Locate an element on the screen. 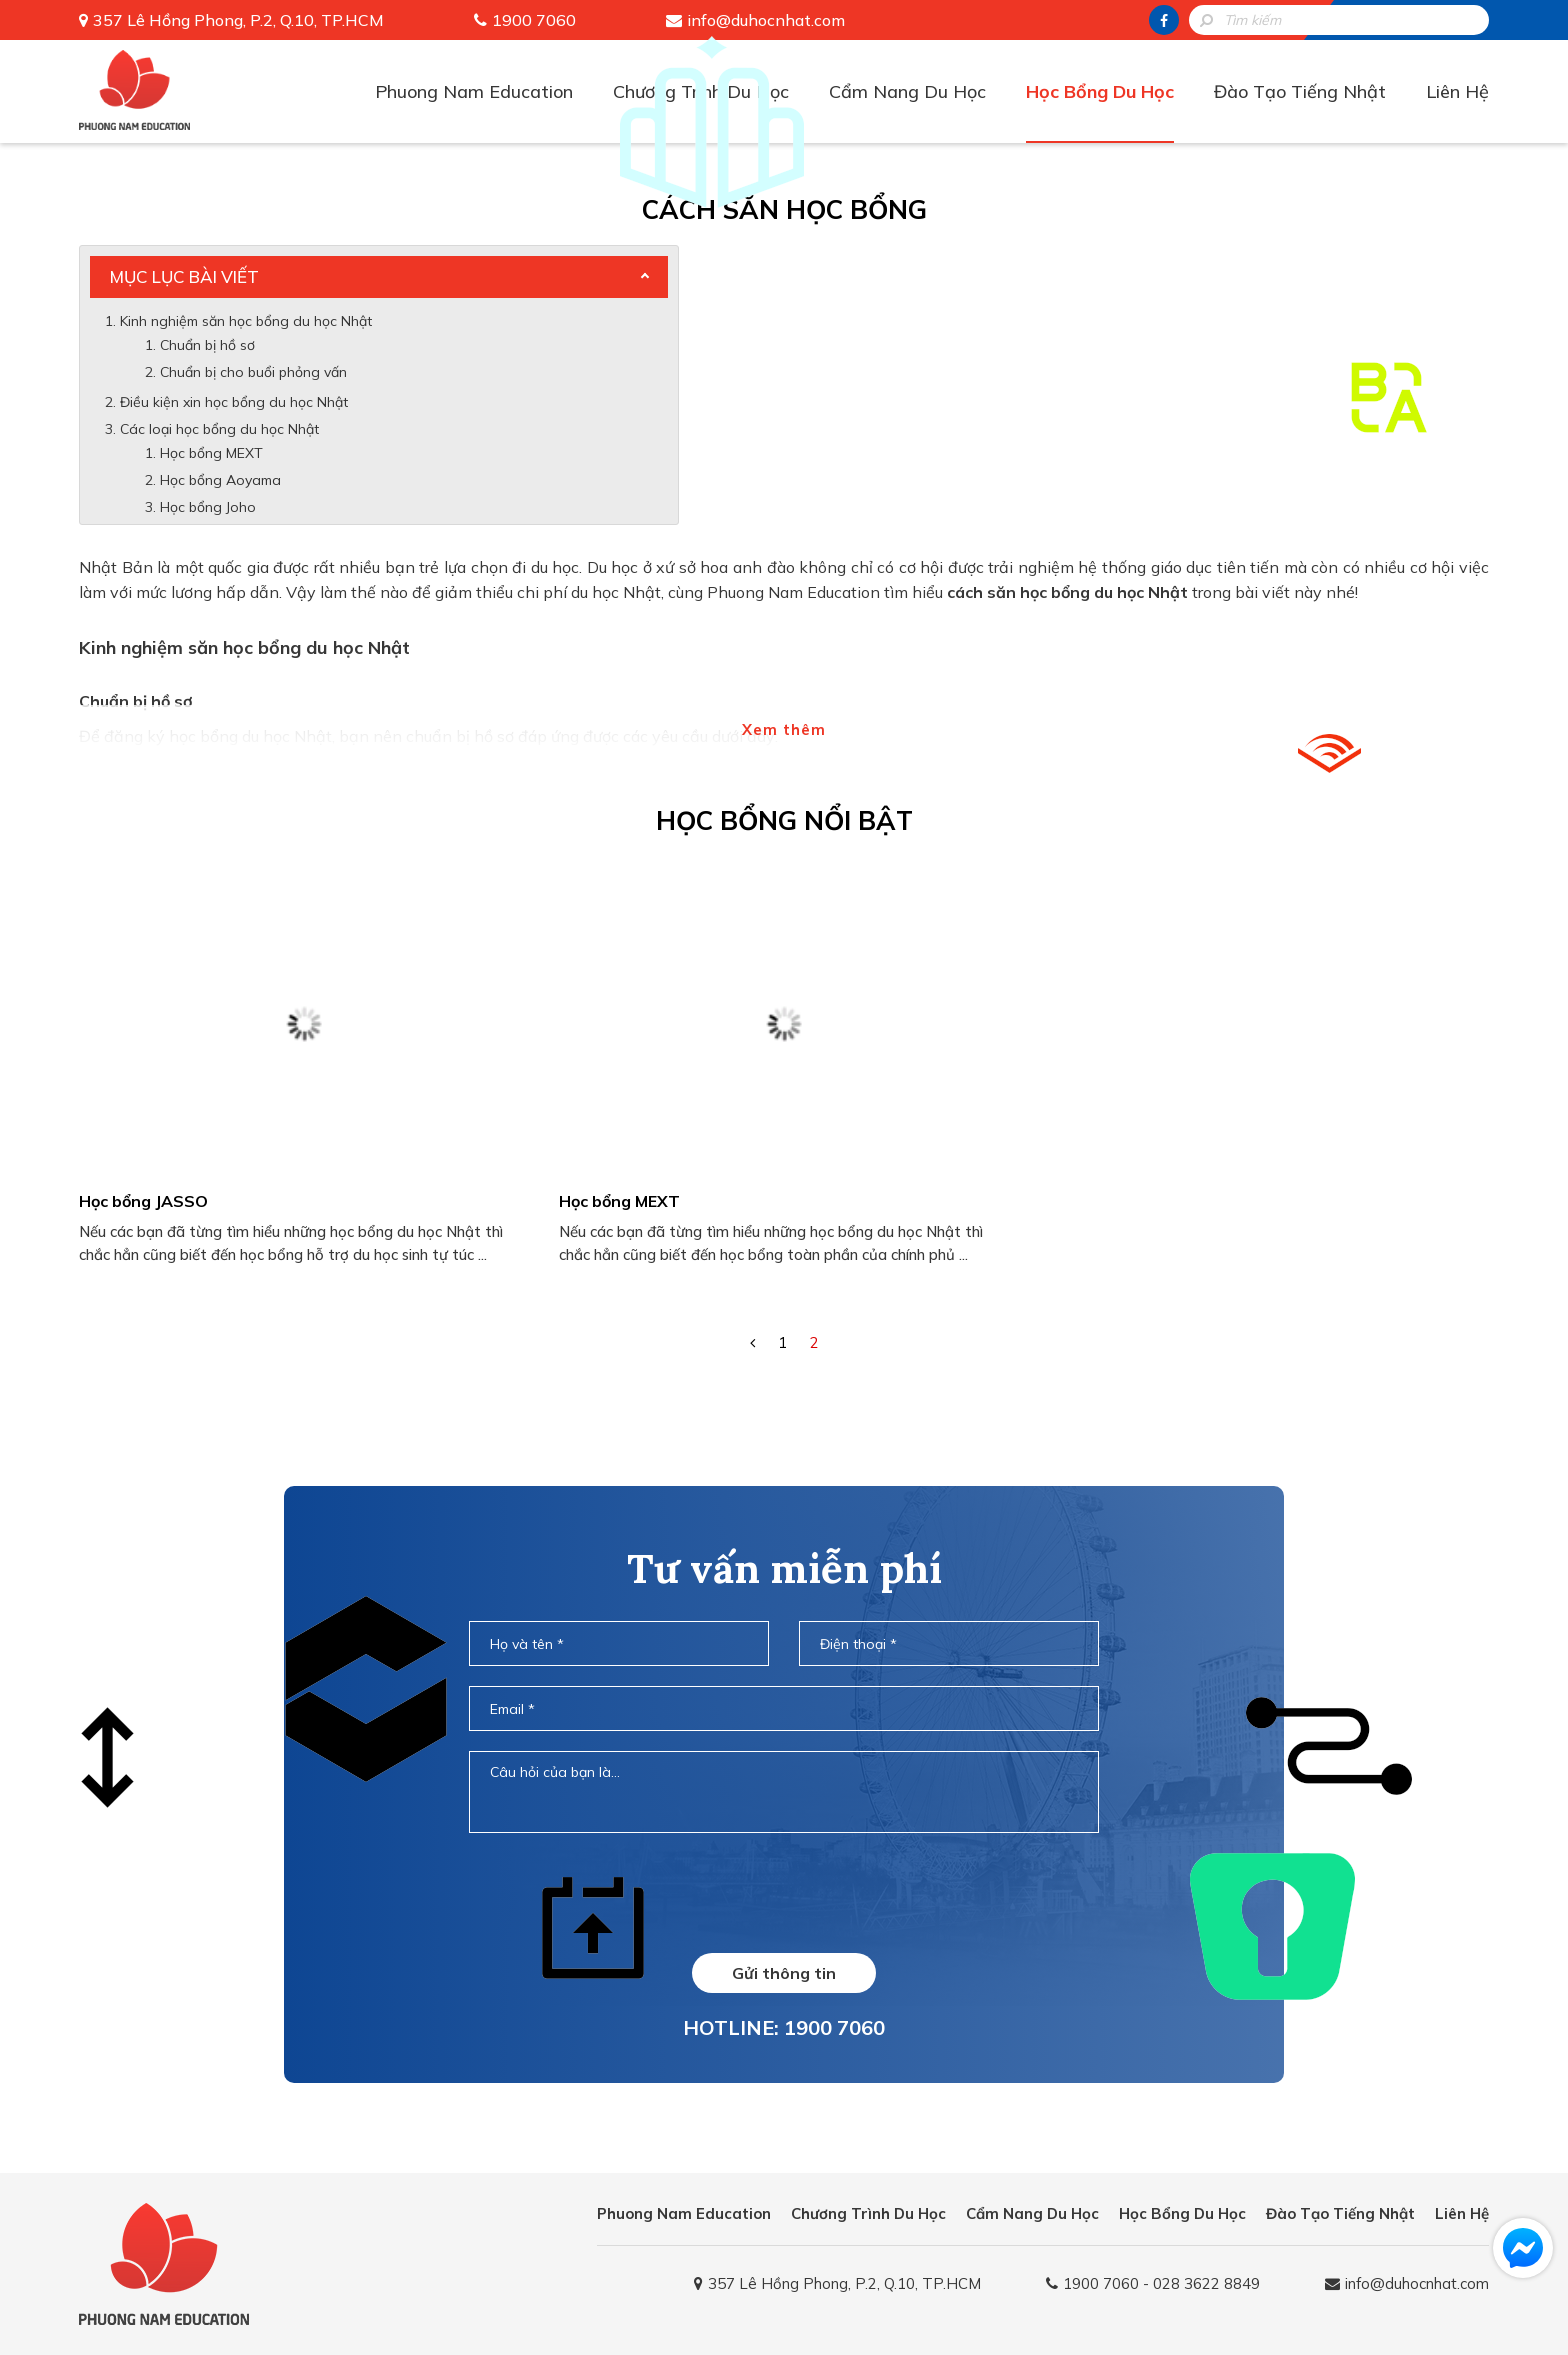 This screenshot has height=2355, width=1568. upload image to gallery is located at coordinates (593, 1933).